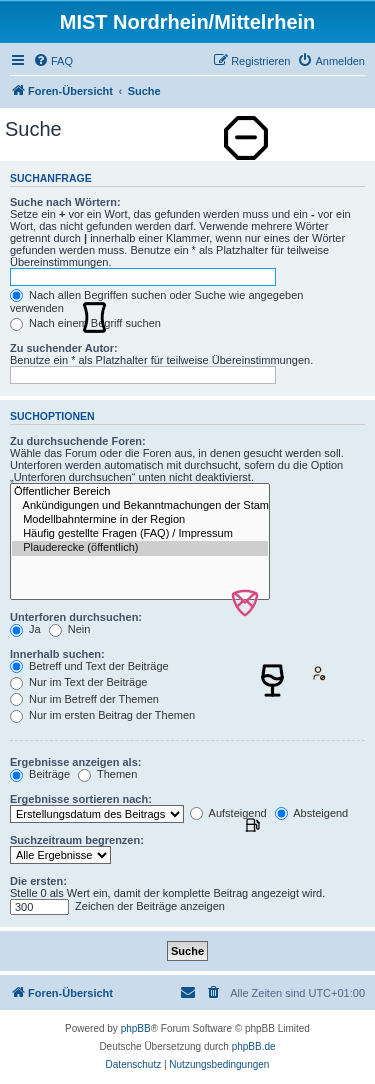 Image resolution: width=375 pixels, height=1084 pixels. I want to click on cancel or block a user account, so click(318, 673).